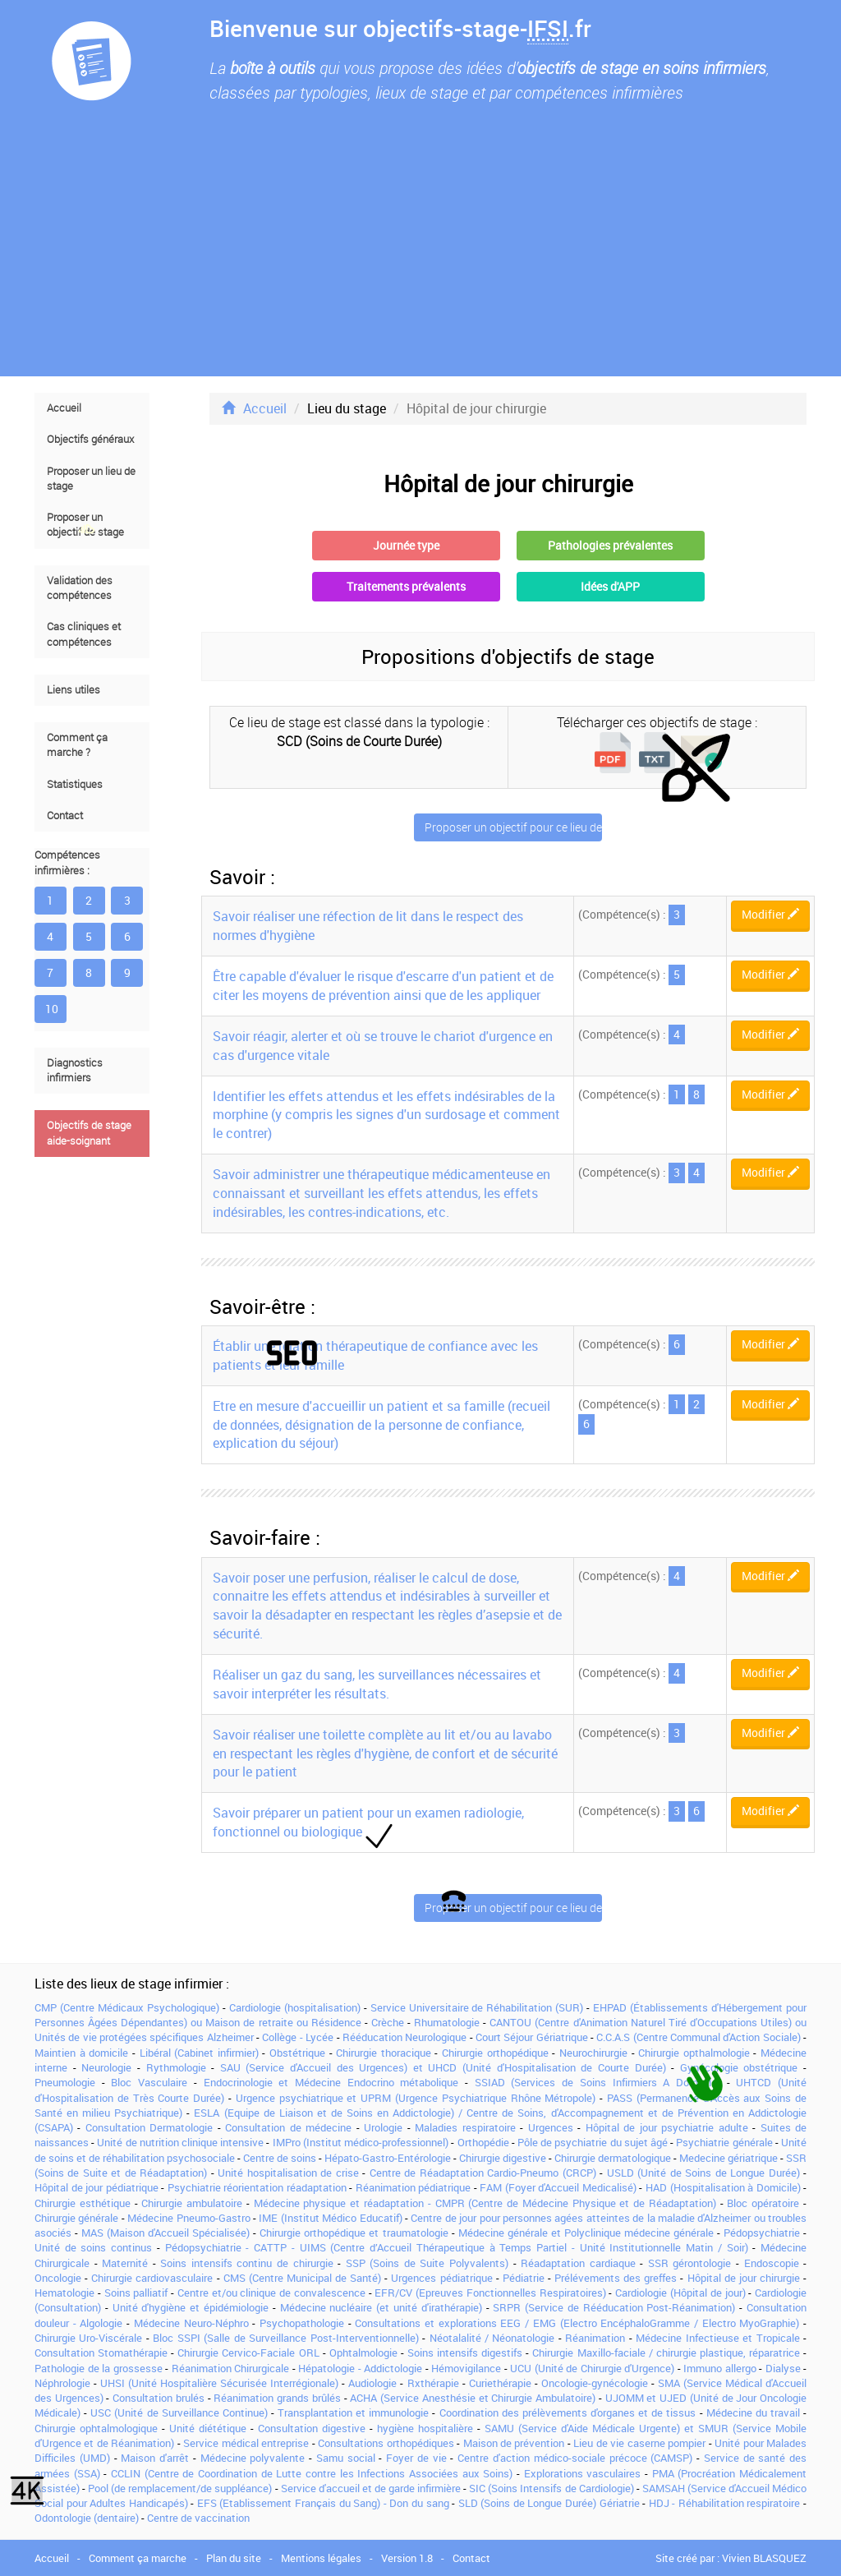 This screenshot has height=2576, width=841. What do you see at coordinates (379, 1836) in the screenshot?
I see `confirm or submit an action` at bounding box center [379, 1836].